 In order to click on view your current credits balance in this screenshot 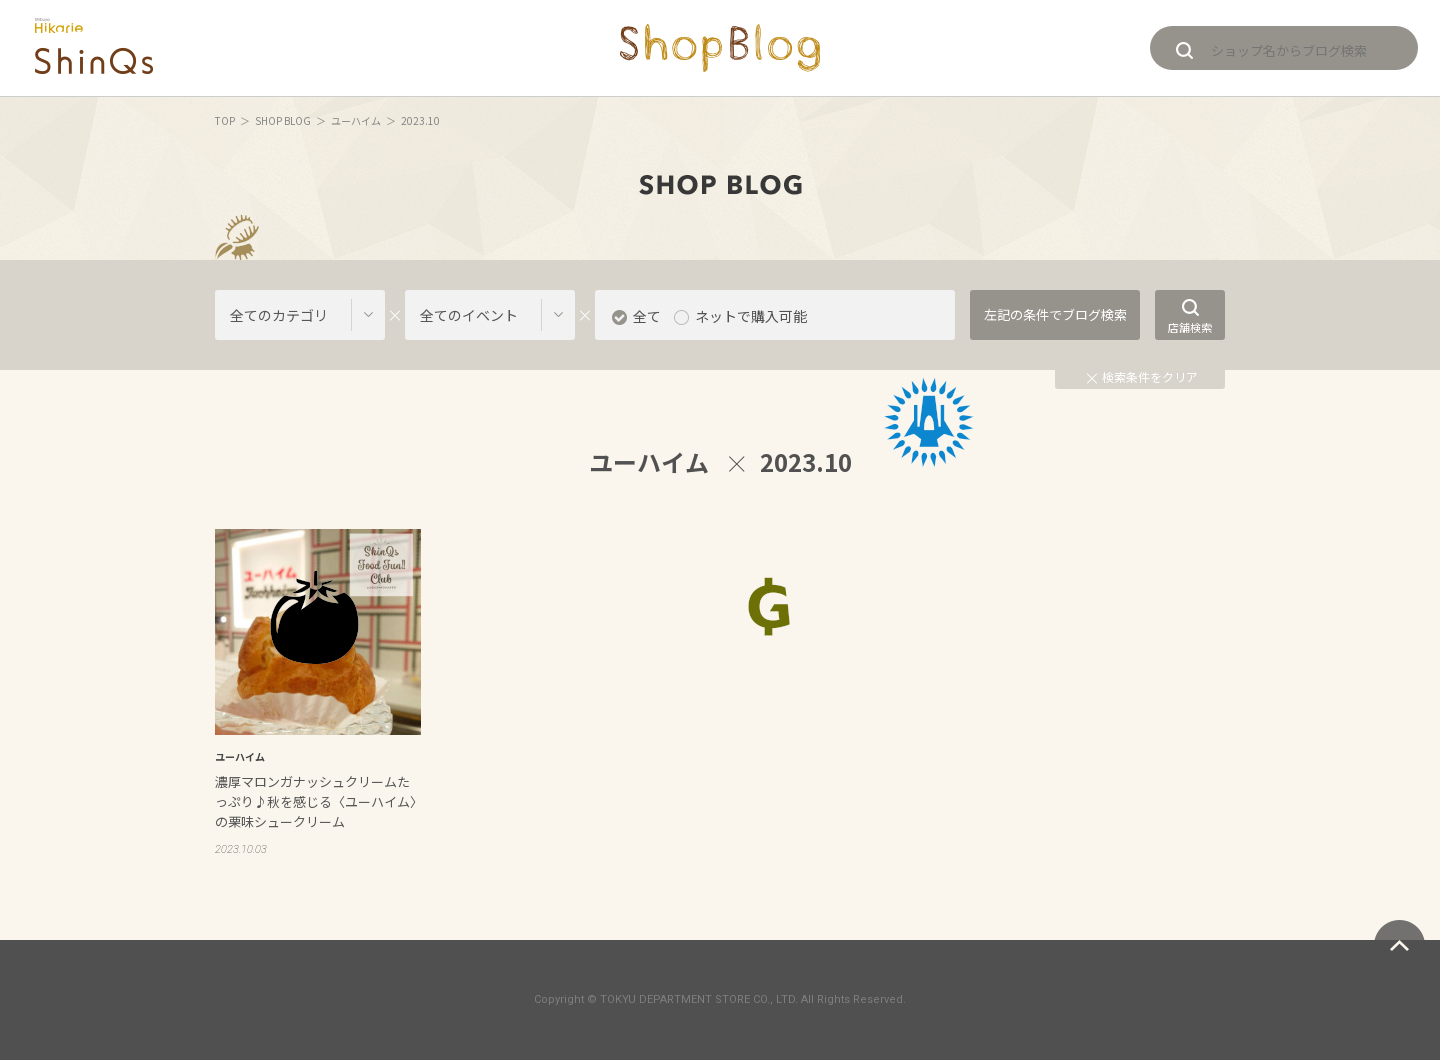, I will do `click(768, 606)`.